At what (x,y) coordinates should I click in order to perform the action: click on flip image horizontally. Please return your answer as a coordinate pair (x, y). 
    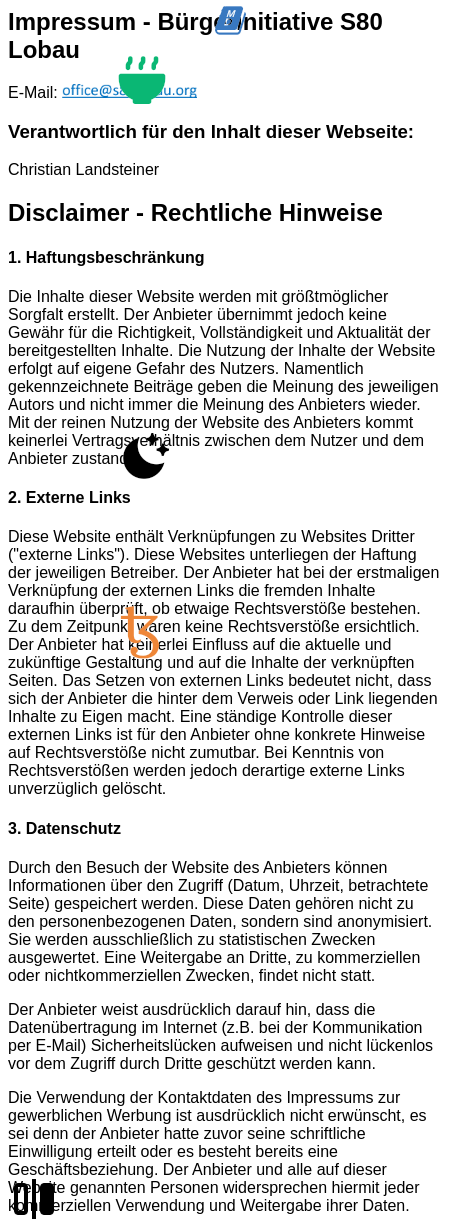
    Looking at the image, I should click on (34, 1199).